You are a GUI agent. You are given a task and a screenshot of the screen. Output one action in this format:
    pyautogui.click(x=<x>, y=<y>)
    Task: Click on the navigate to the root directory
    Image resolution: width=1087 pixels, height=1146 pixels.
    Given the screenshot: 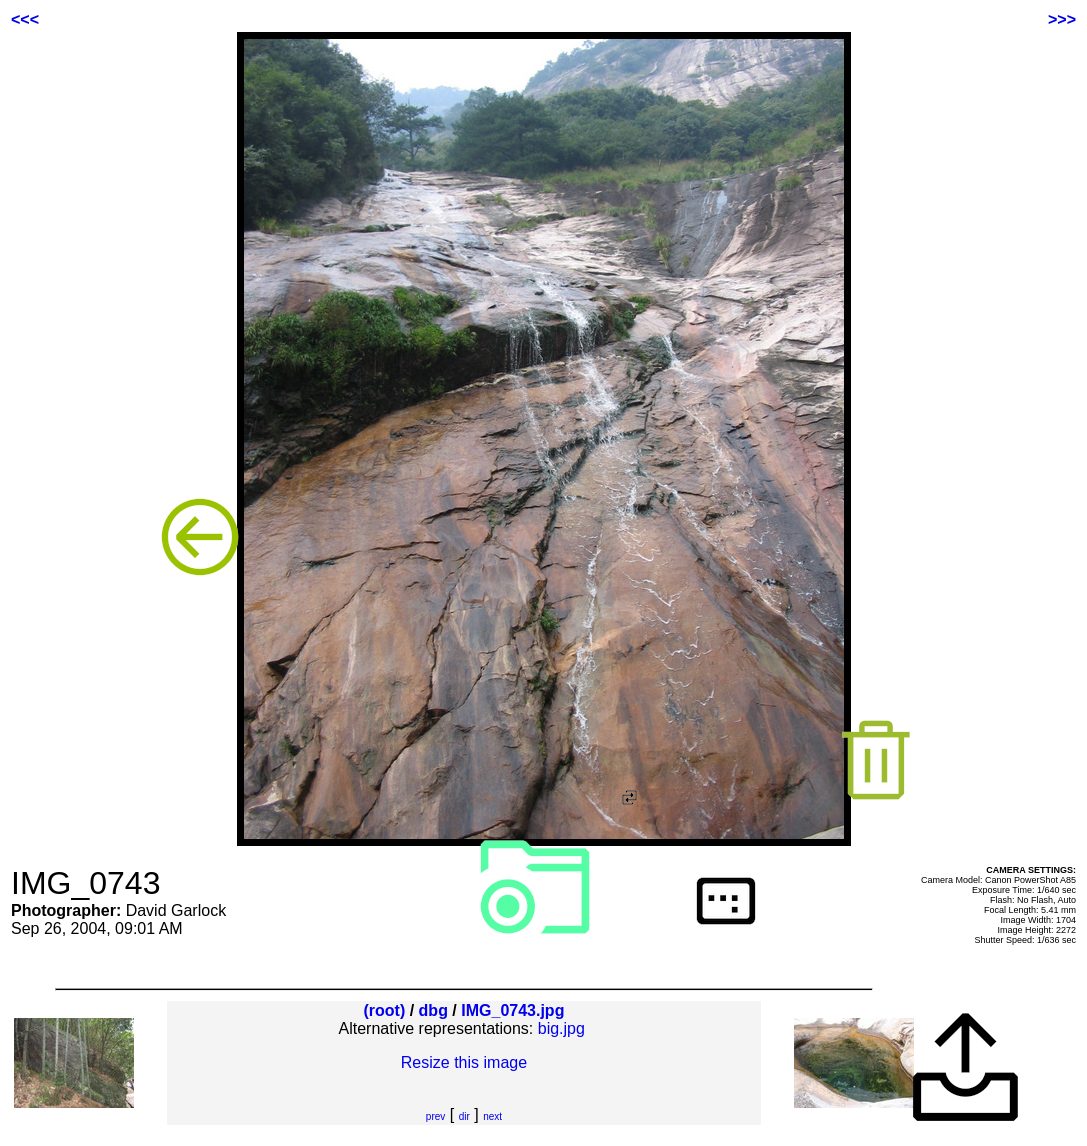 What is the action you would take?
    pyautogui.click(x=535, y=887)
    